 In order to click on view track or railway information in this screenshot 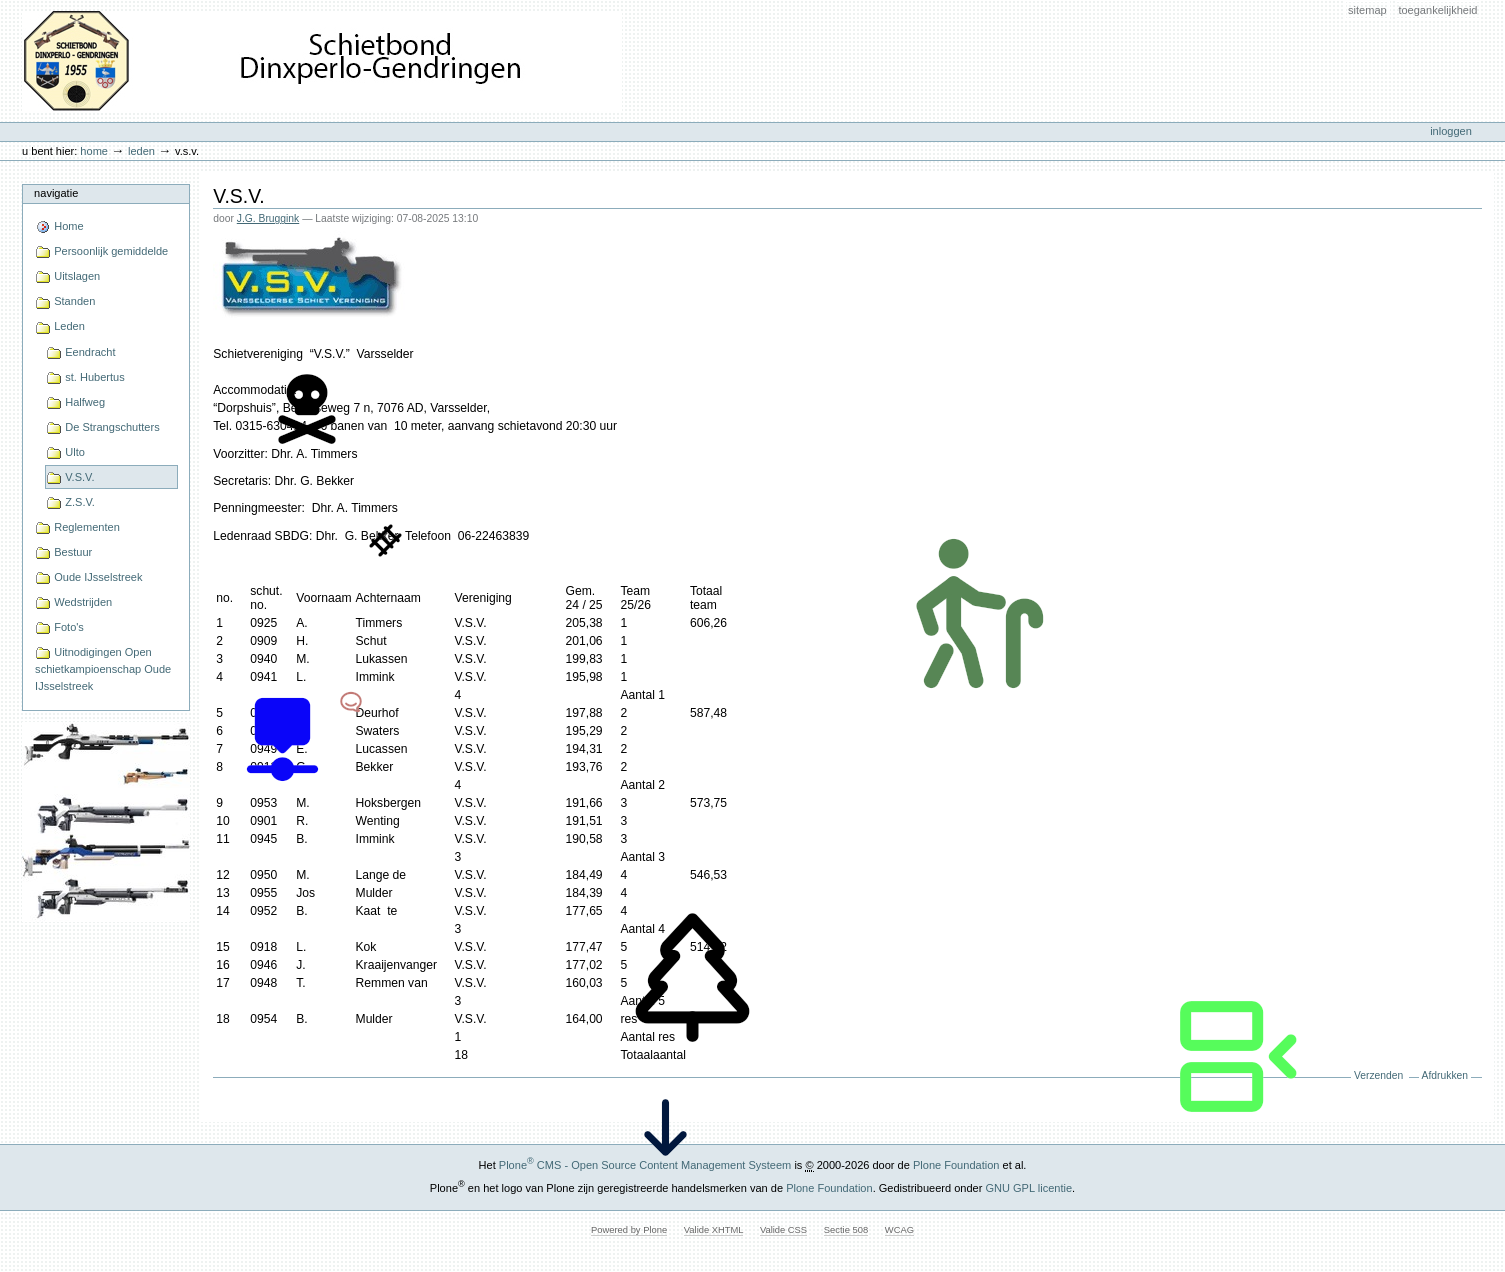, I will do `click(385, 540)`.